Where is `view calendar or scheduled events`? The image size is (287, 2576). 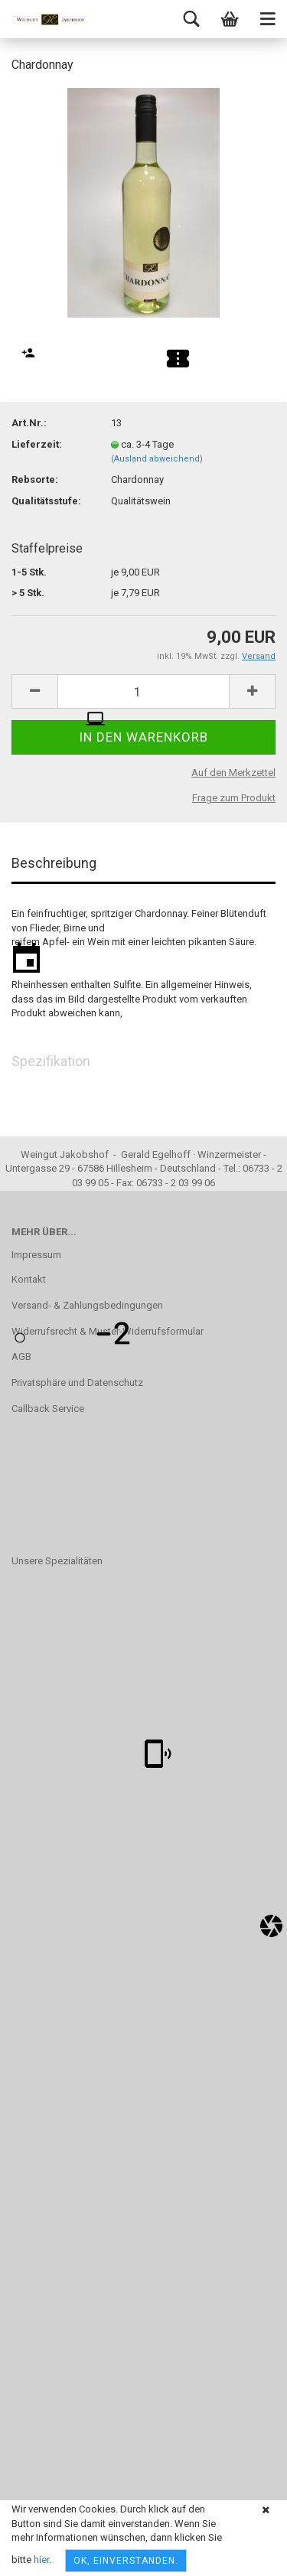
view calendar or scheduled events is located at coordinates (26, 957).